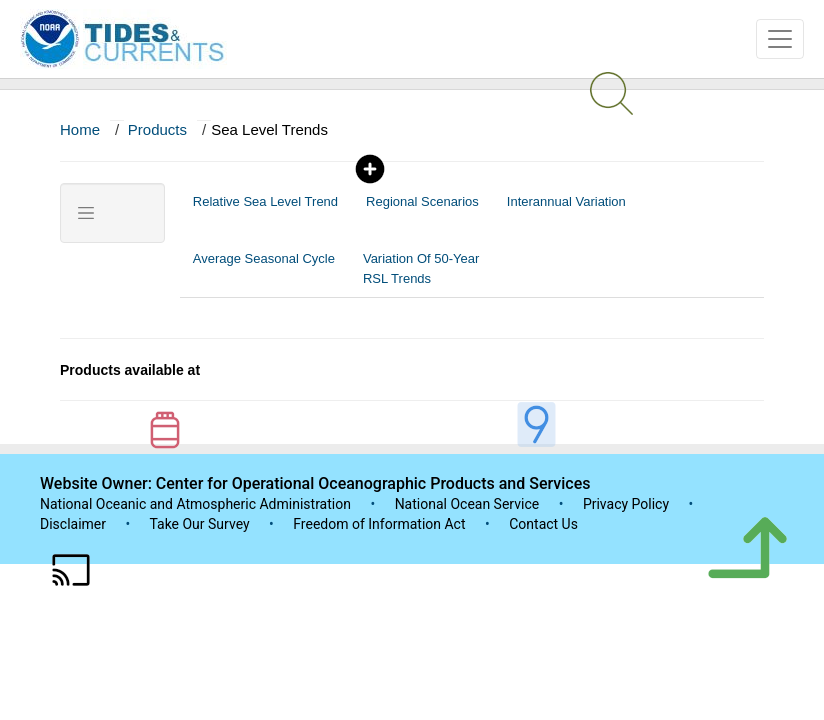 This screenshot has height=720, width=824. Describe the element at coordinates (750, 550) in the screenshot. I see `redirect or branch off to a new path` at that location.